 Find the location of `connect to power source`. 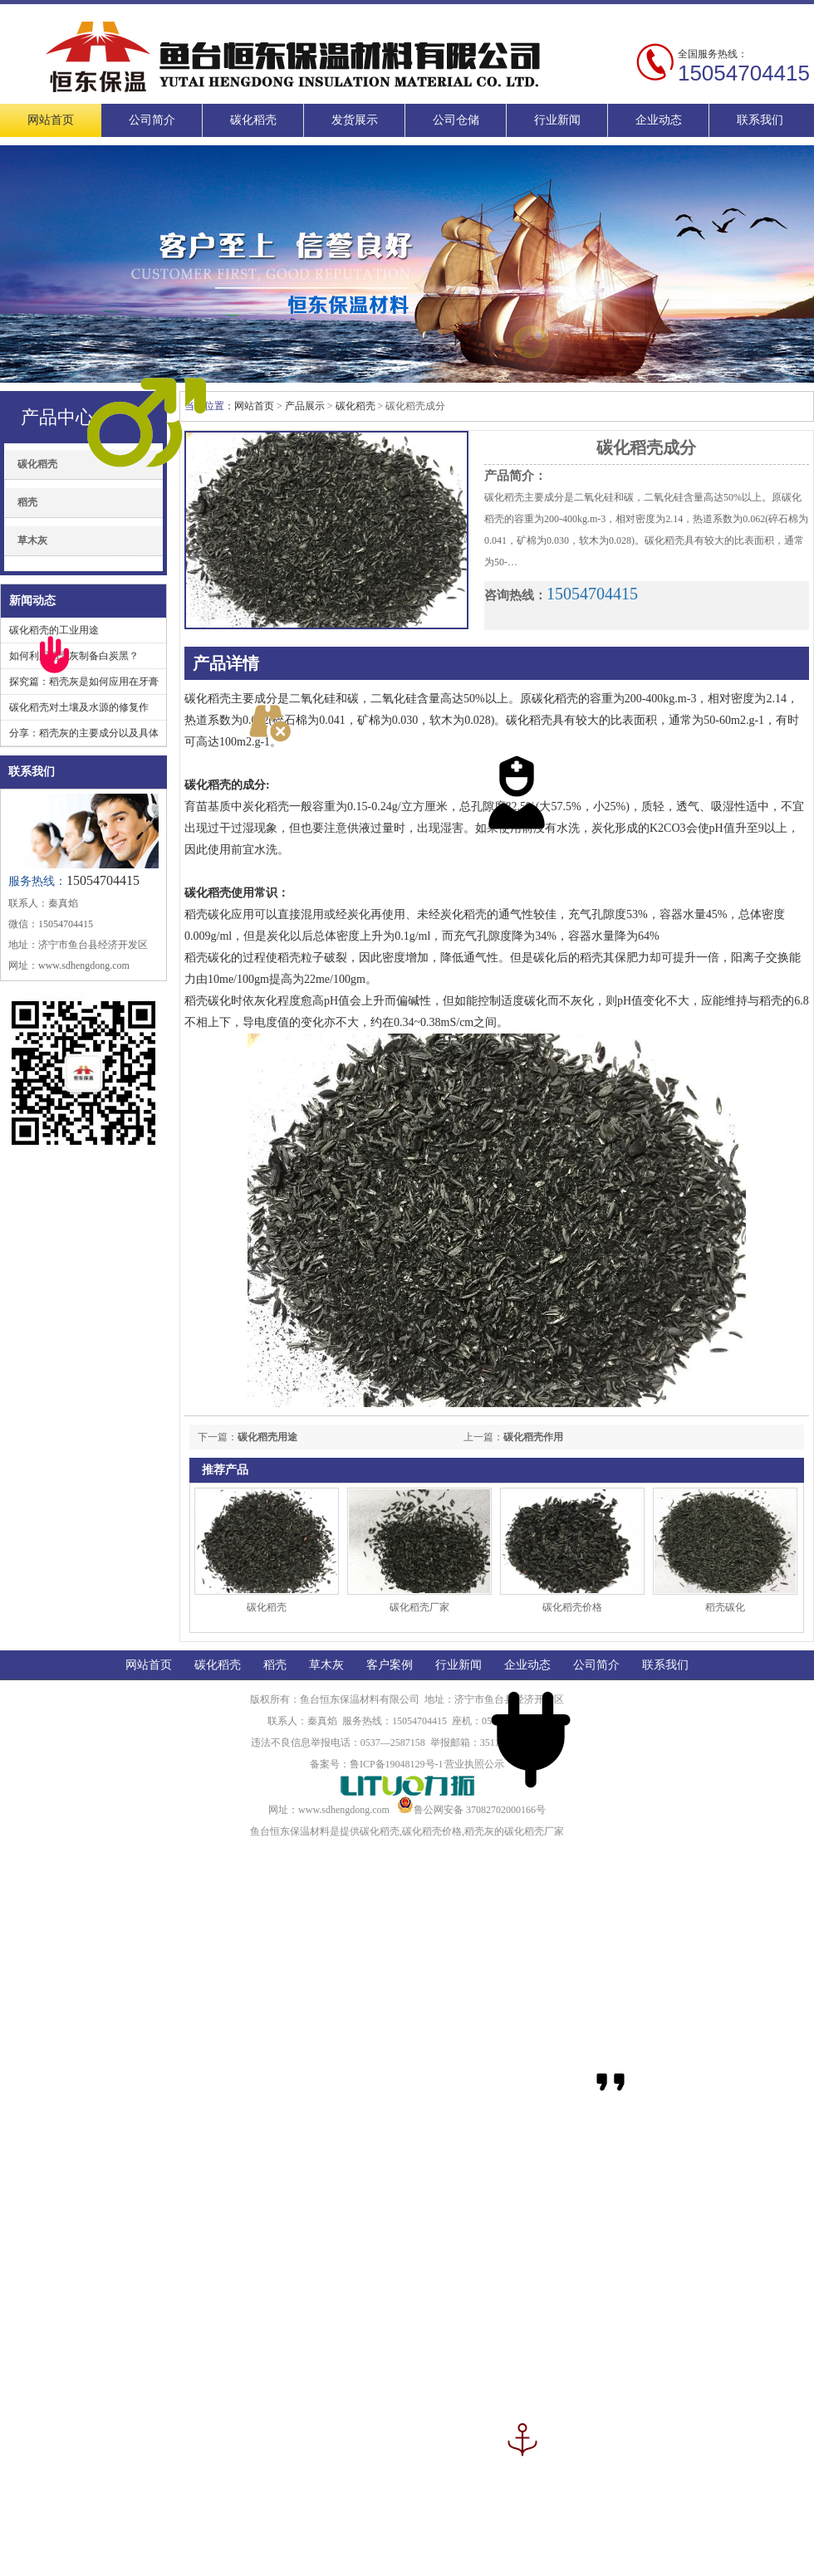

connect to power source is located at coordinates (531, 1743).